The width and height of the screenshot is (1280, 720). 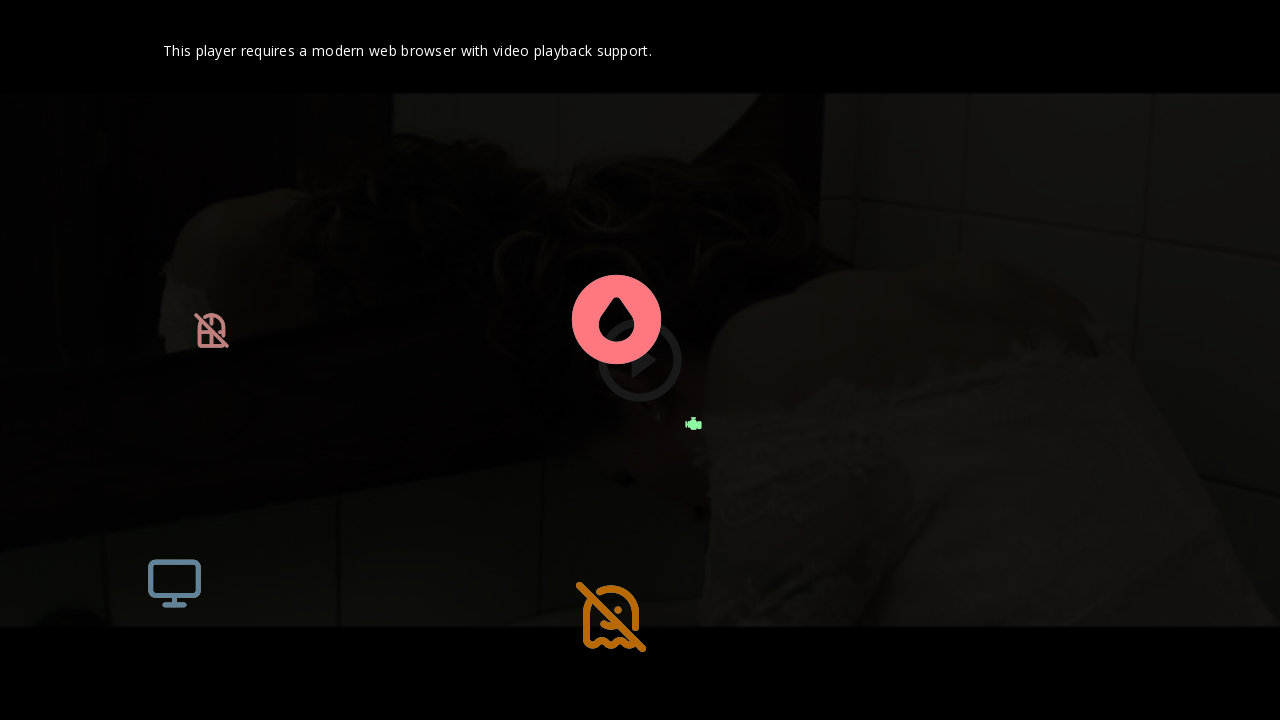 What do you see at coordinates (611, 617) in the screenshot?
I see `disable ghost mode or incognito browsing` at bounding box center [611, 617].